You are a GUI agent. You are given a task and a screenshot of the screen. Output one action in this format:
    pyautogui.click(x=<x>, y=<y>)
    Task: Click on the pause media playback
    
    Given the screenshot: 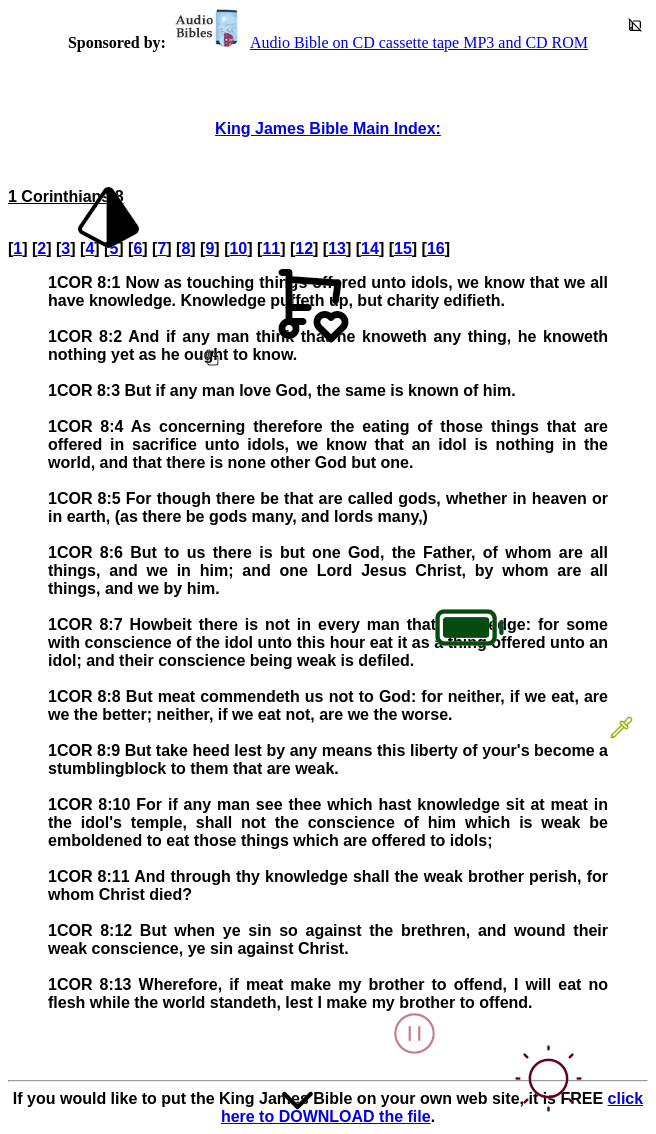 What is the action you would take?
    pyautogui.click(x=414, y=1033)
    